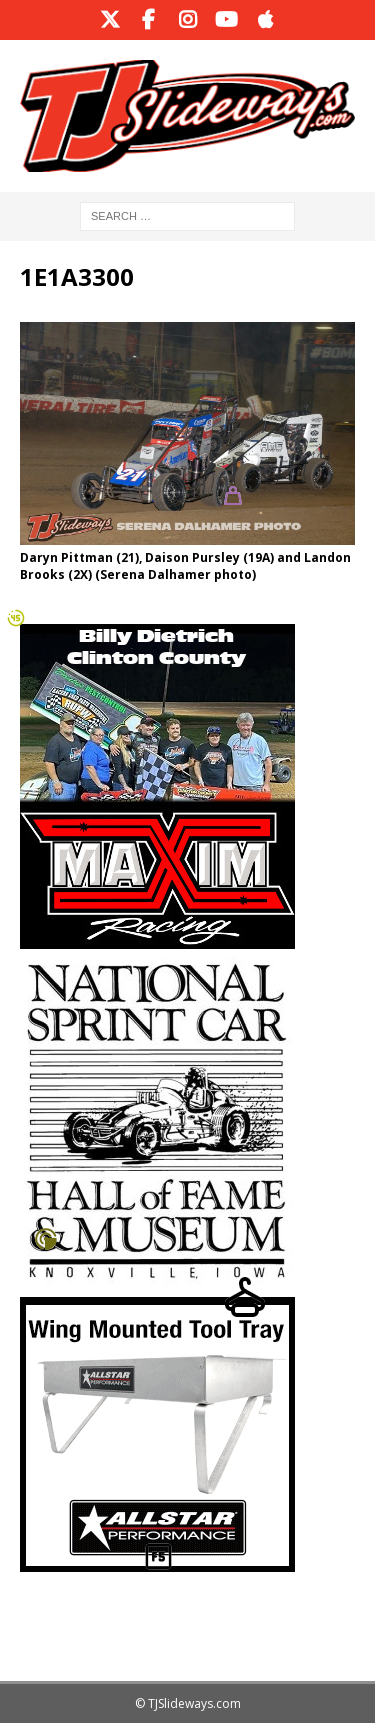  What do you see at coordinates (16, 618) in the screenshot?
I see `set a 45-minute timer or duration` at bounding box center [16, 618].